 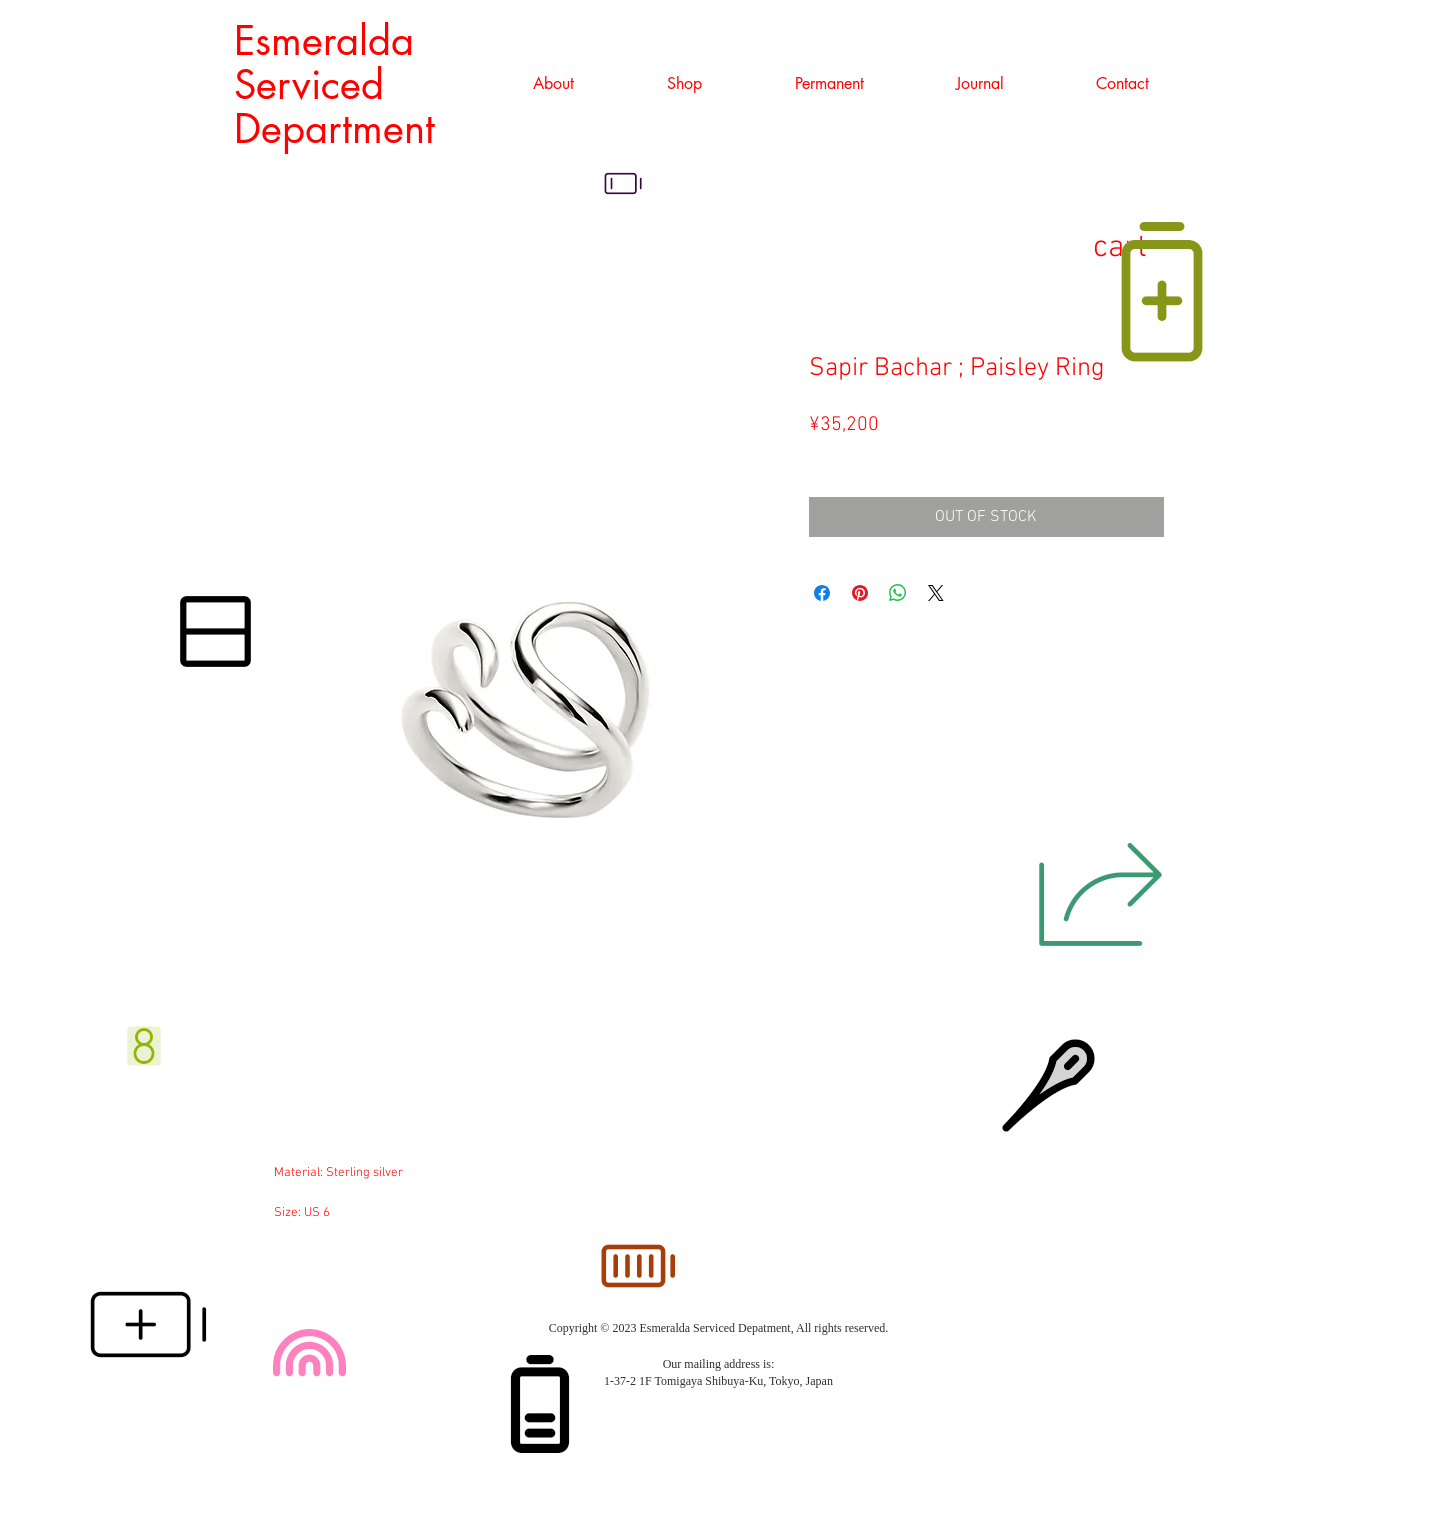 What do you see at coordinates (309, 1354) in the screenshot?
I see `indicates LGBTQ+ pride or inclusivity features` at bounding box center [309, 1354].